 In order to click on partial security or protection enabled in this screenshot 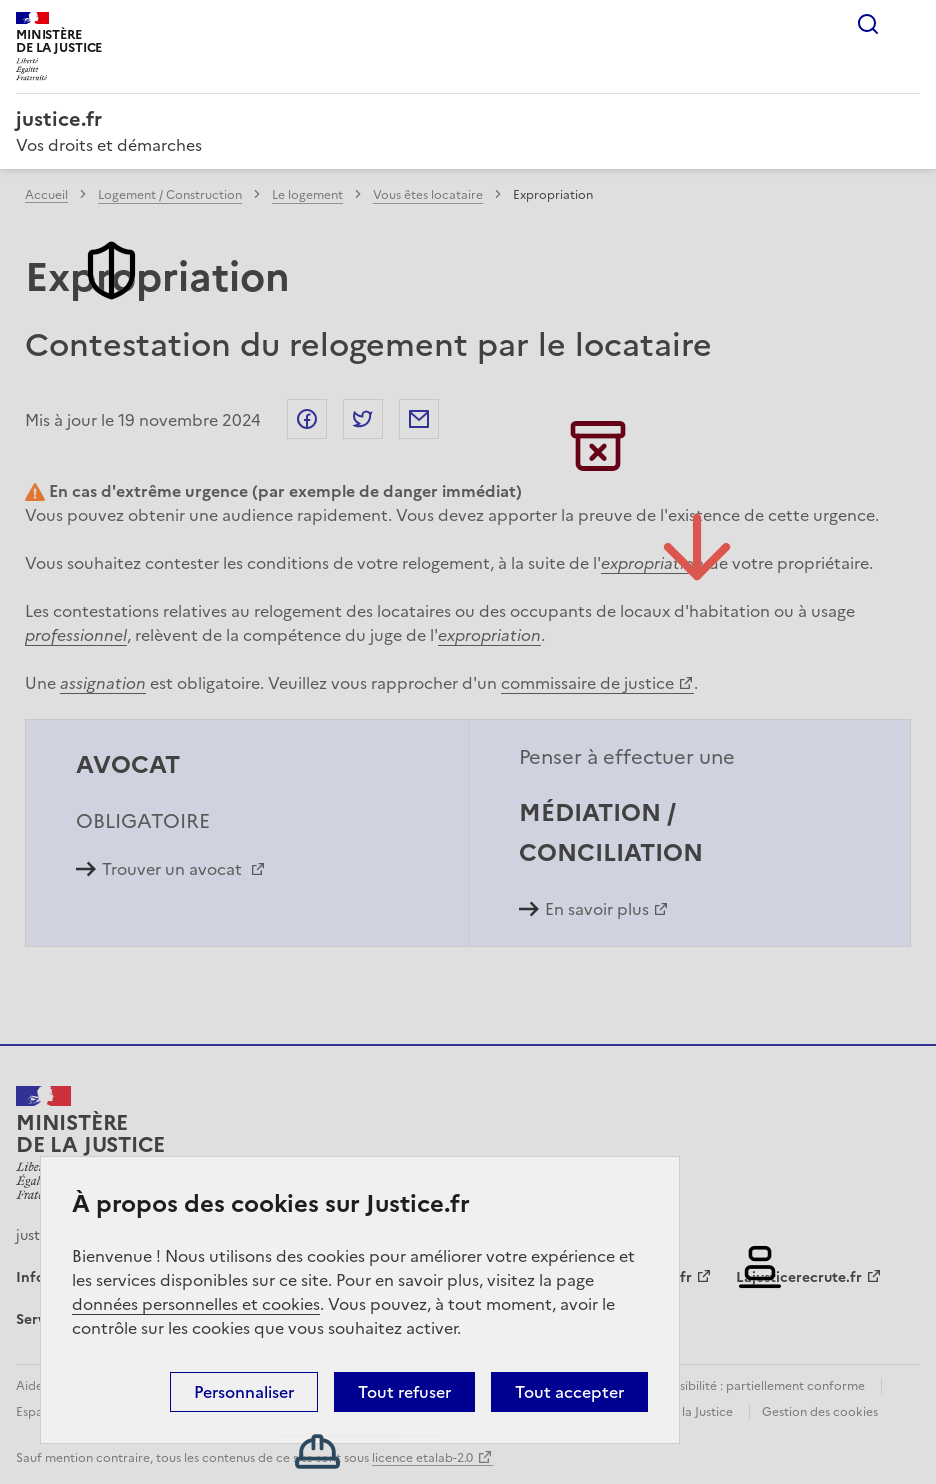, I will do `click(111, 270)`.